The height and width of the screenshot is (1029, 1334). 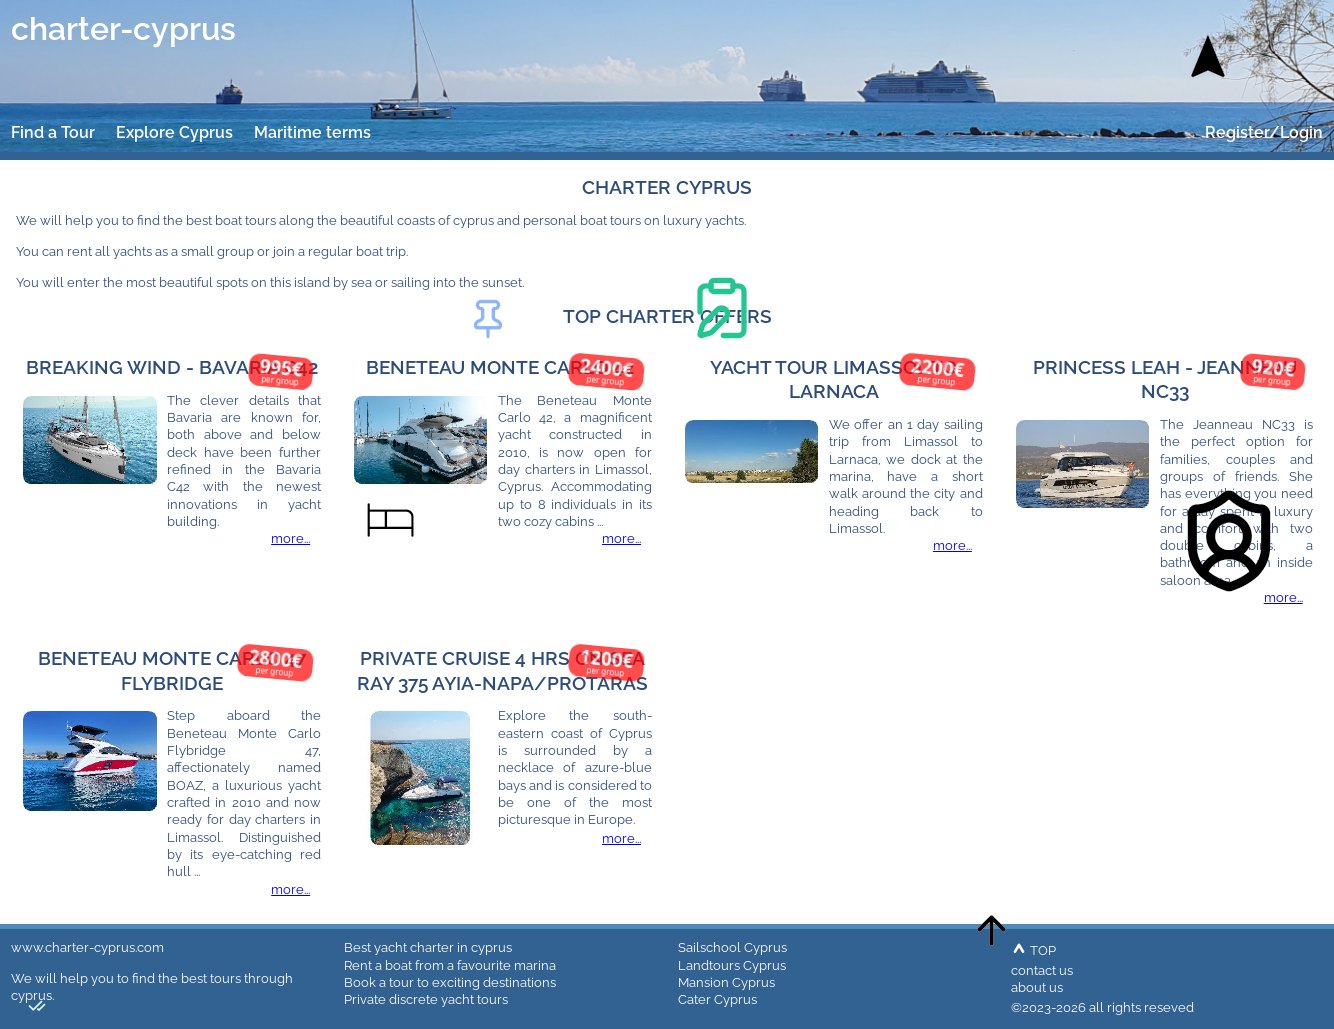 What do you see at coordinates (488, 319) in the screenshot?
I see `pin an item to keep it visible` at bounding box center [488, 319].